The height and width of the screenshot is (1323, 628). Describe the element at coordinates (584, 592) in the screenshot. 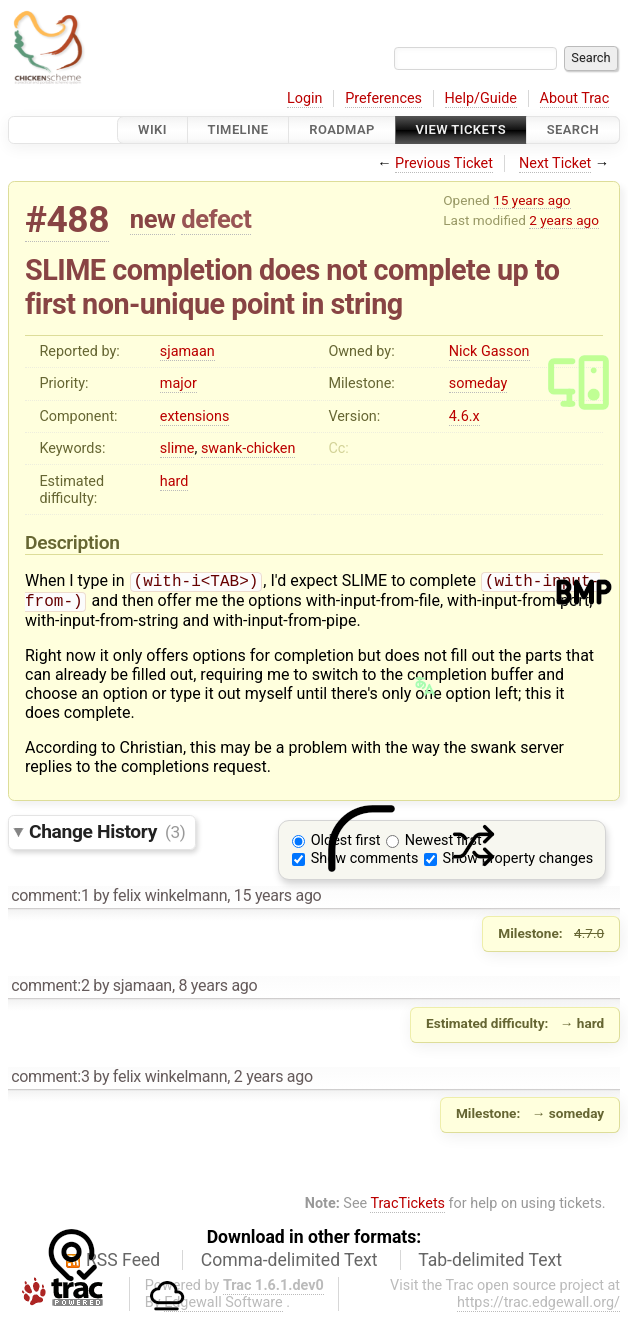

I see `indicates a BMP image file format` at that location.